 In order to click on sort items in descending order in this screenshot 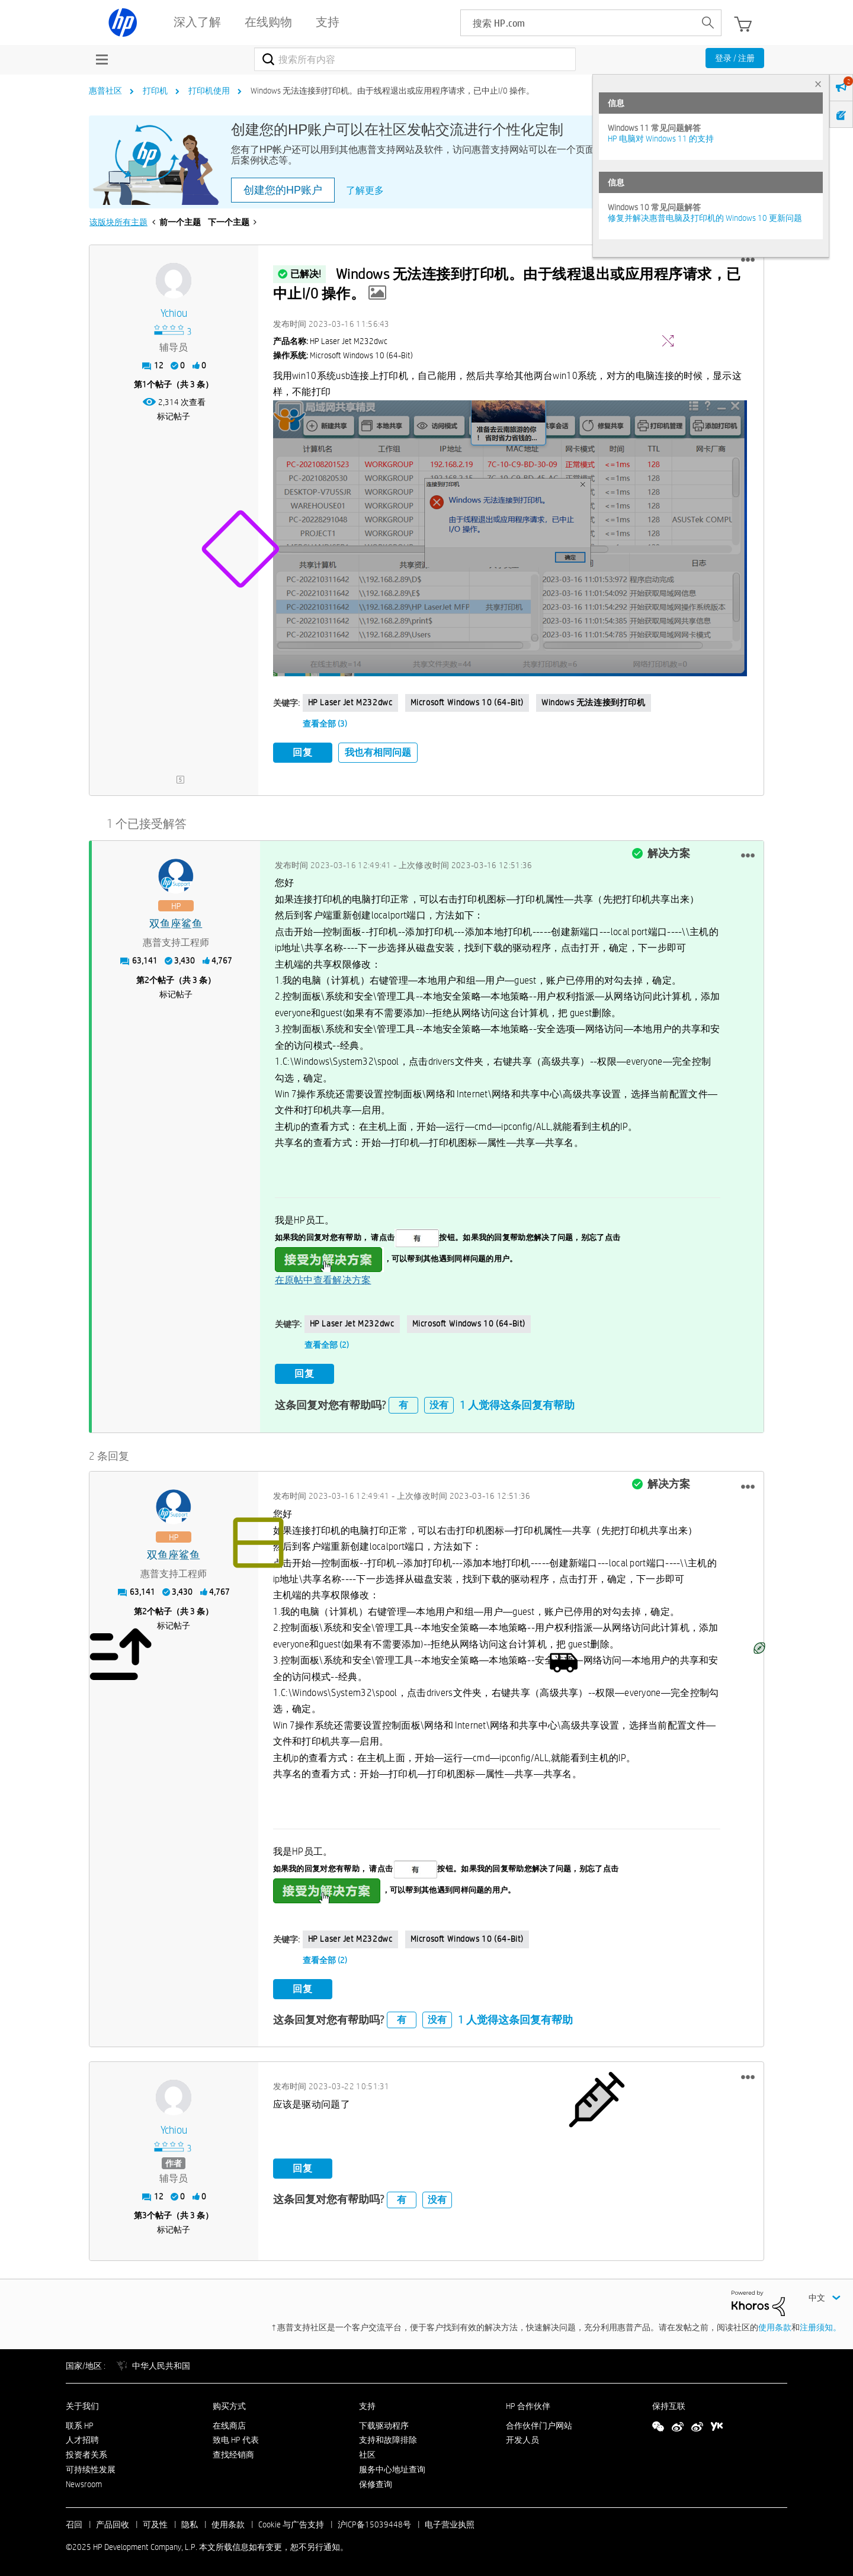, I will do `click(118, 1656)`.